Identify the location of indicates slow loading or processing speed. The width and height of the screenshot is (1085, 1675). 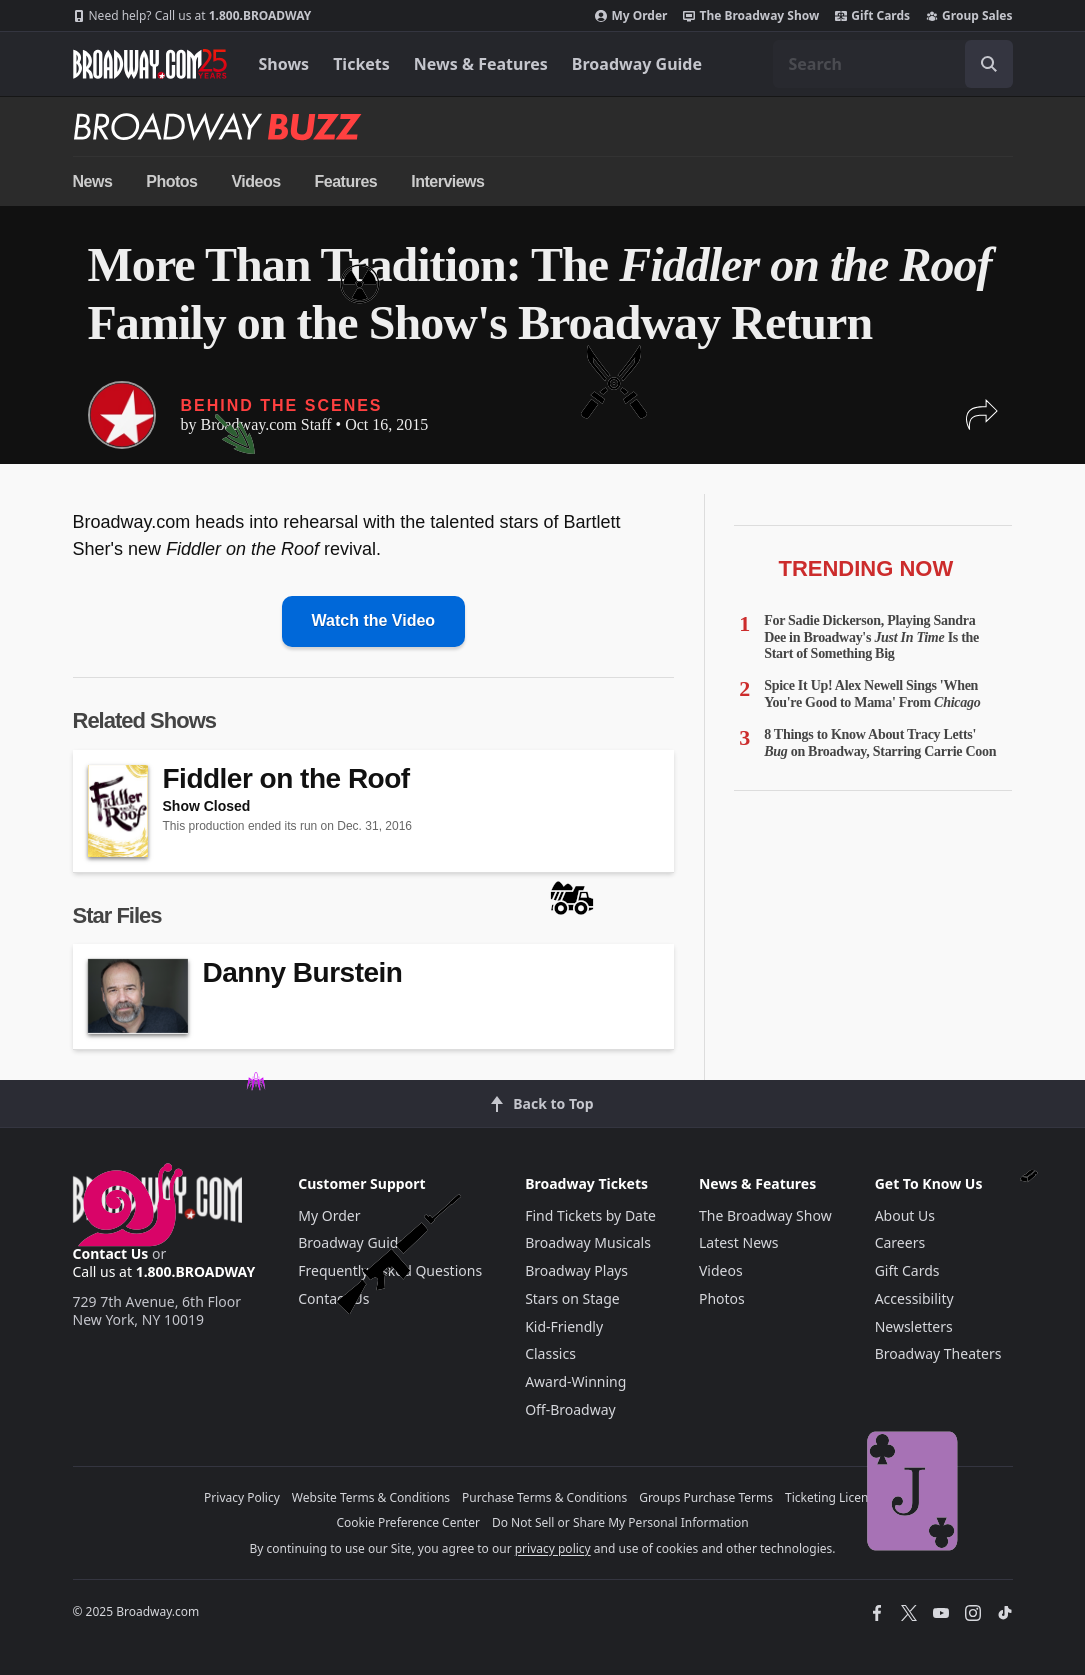
(130, 1203).